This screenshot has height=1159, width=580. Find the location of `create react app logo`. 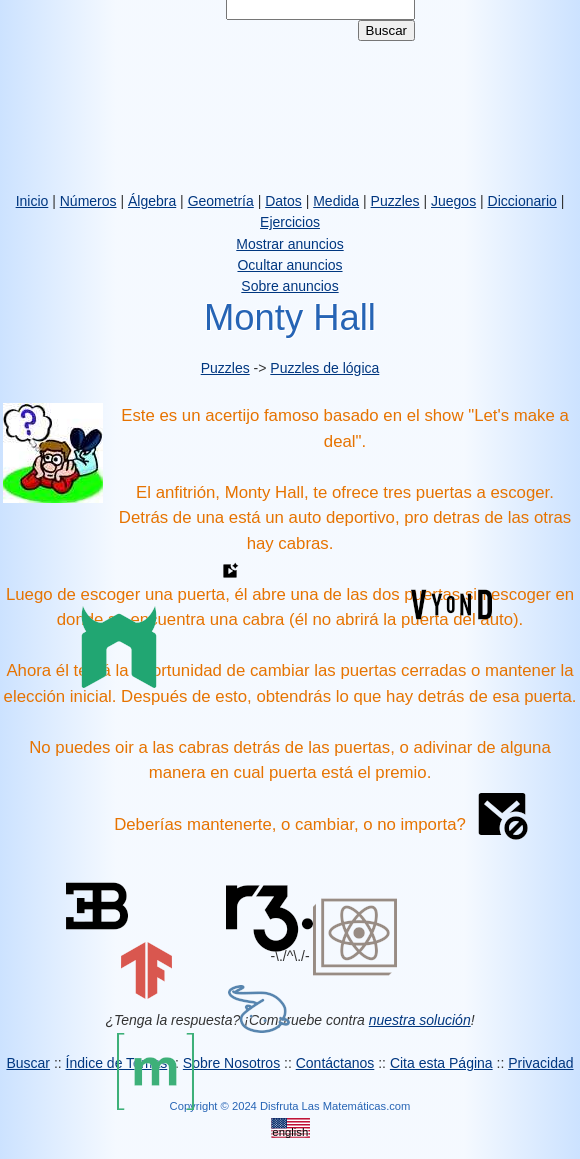

create react app logo is located at coordinates (355, 937).